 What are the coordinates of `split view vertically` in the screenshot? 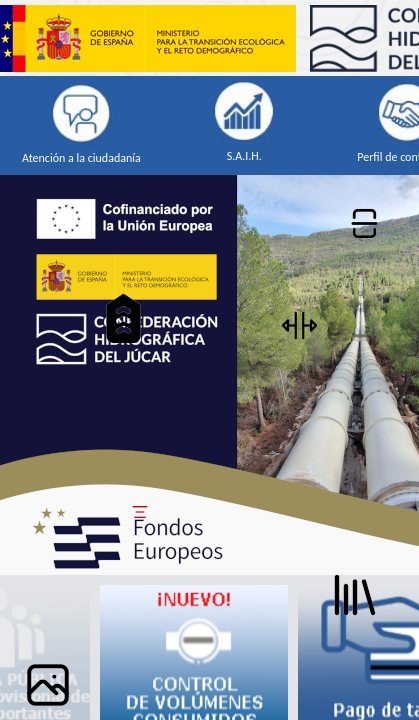 It's located at (364, 223).